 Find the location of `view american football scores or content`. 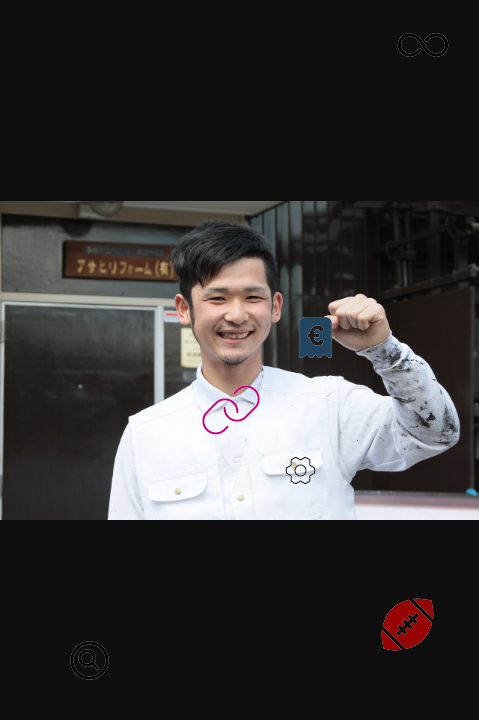

view american football scores or content is located at coordinates (407, 624).